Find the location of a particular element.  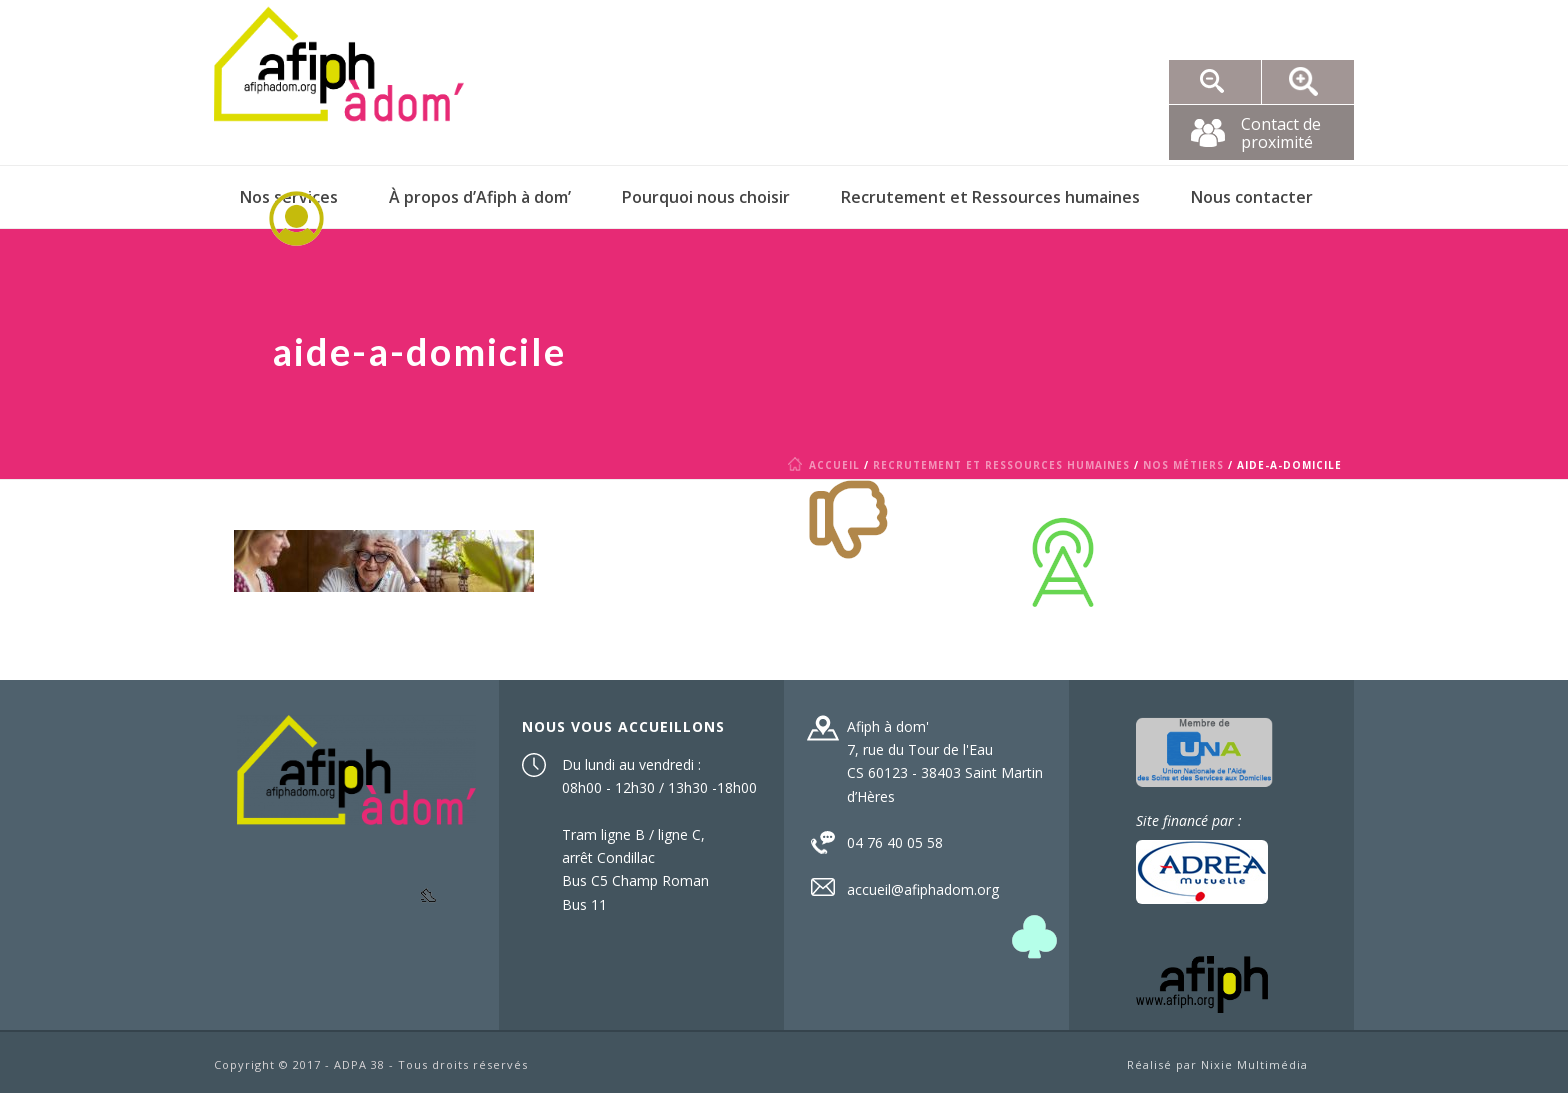

club suit symbol for card games is located at coordinates (1034, 937).